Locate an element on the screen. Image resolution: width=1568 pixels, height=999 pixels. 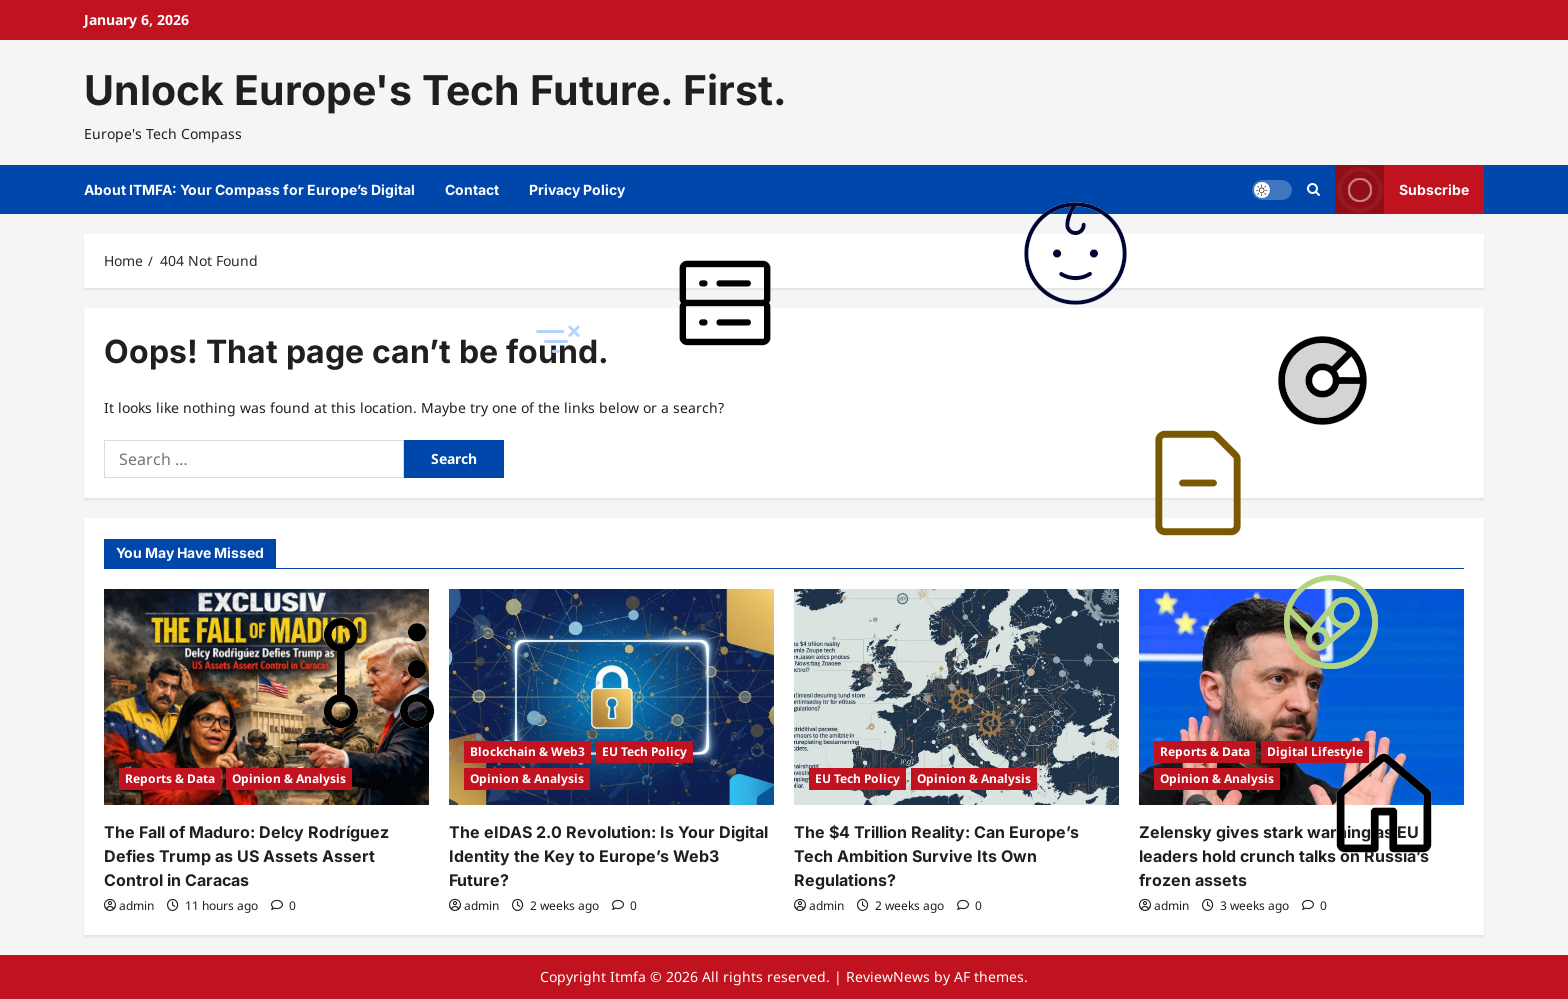
indicates a file has been removed or deleted is located at coordinates (1198, 483).